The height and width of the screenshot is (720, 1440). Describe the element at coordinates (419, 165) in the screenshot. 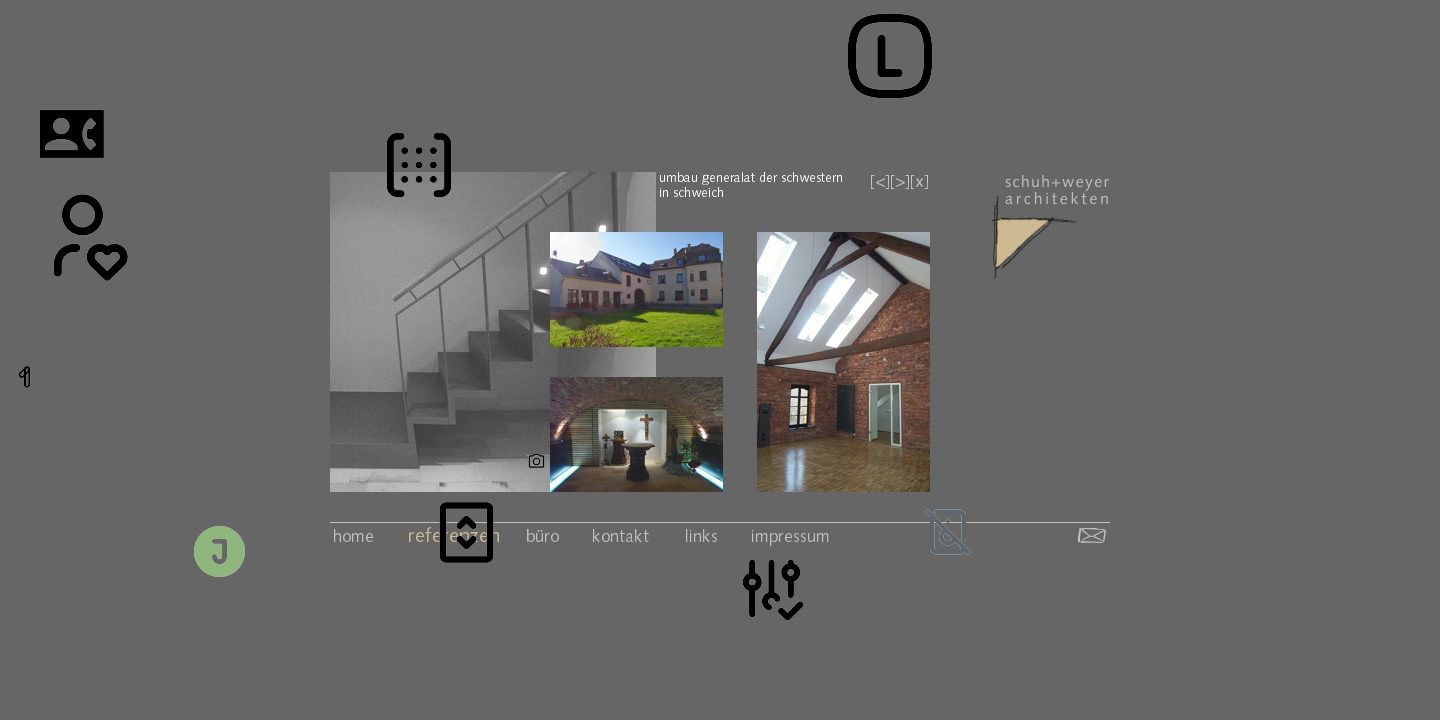

I see `view data in matrix or grid format` at that location.